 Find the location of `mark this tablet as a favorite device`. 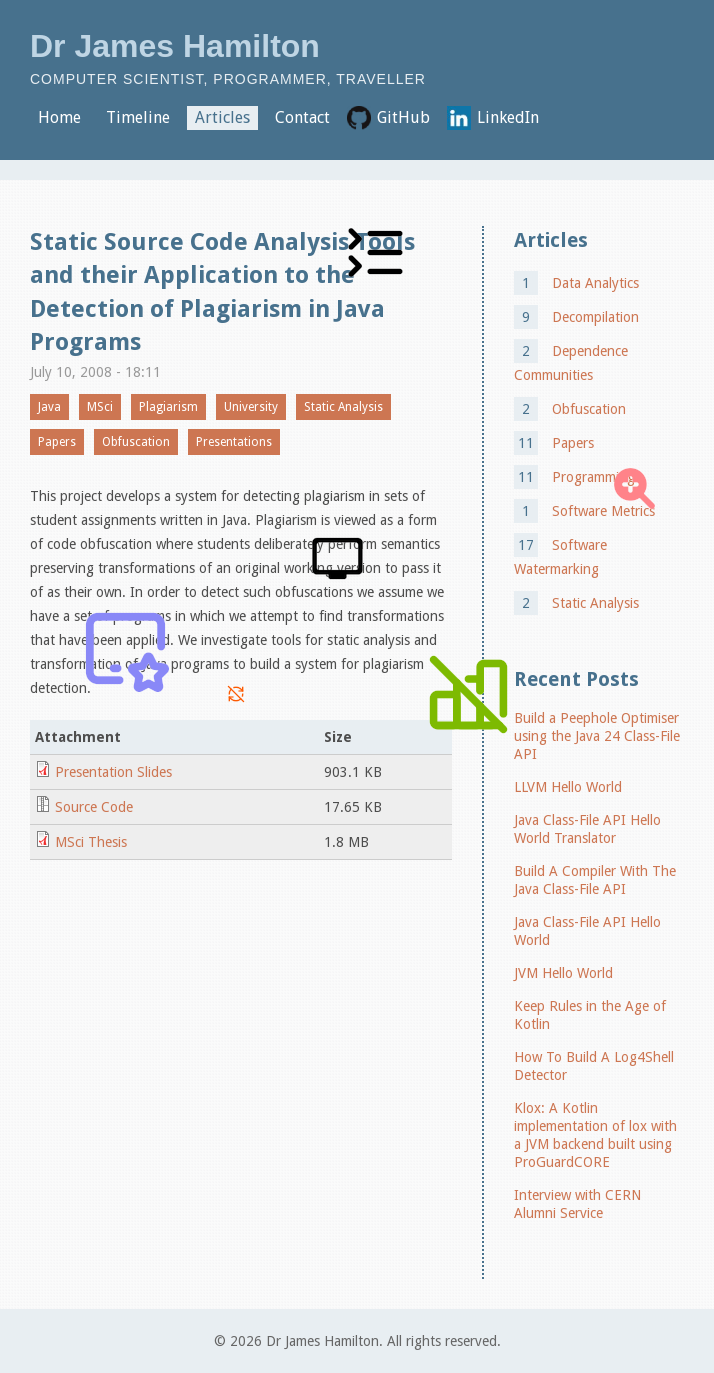

mark this tablet as a favorite device is located at coordinates (125, 648).